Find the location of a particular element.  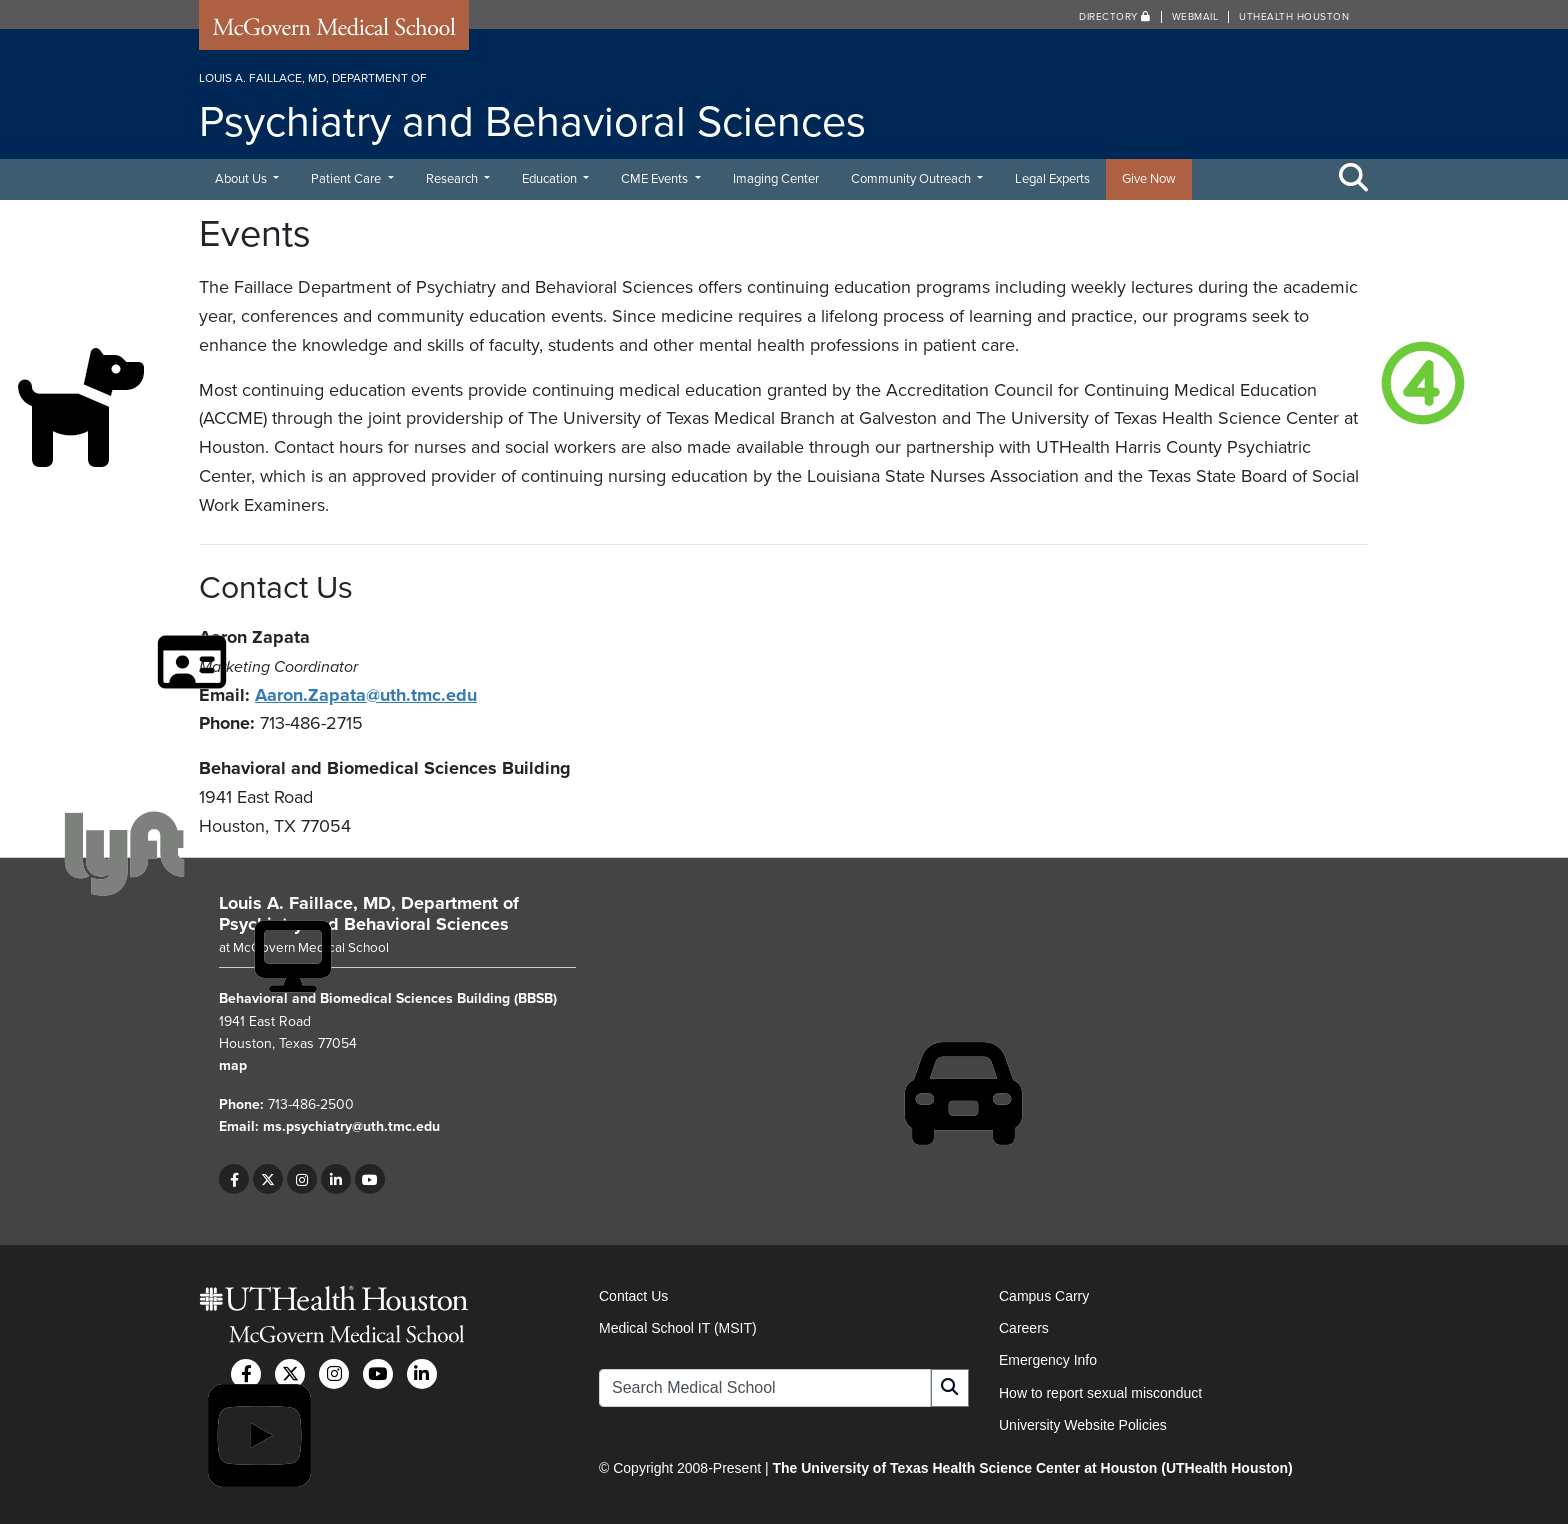

open the Lyft app is located at coordinates (124, 853).